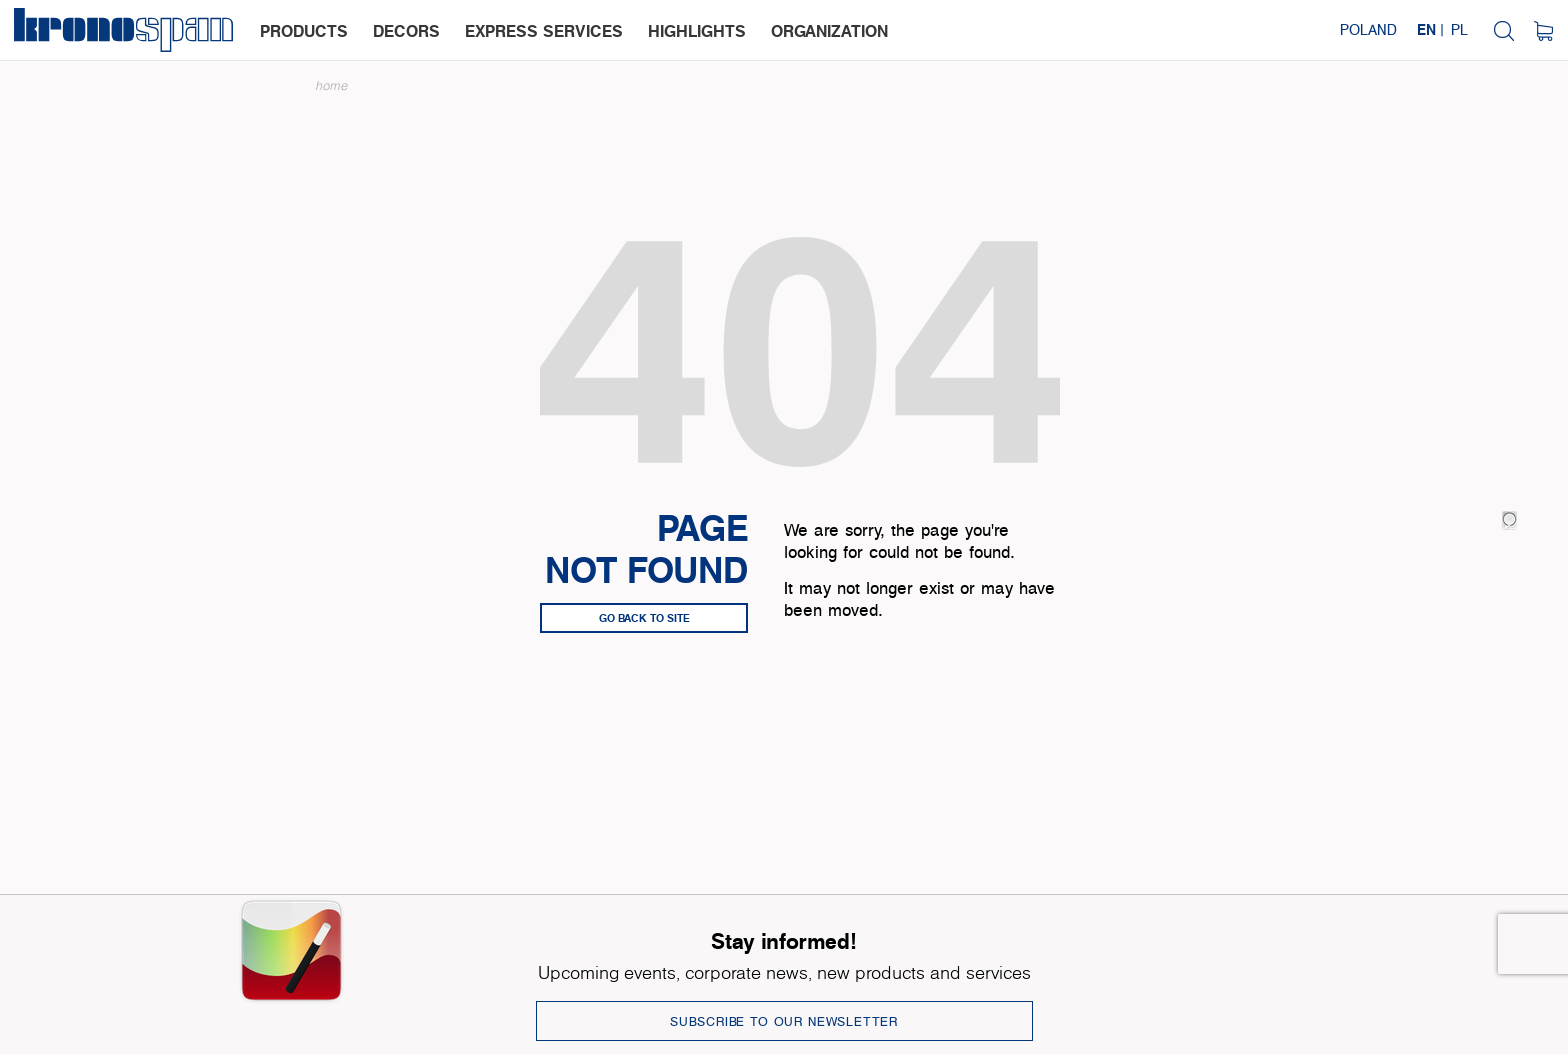 The height and width of the screenshot is (1054, 1568). Describe the element at coordinates (1509, 520) in the screenshot. I see `open disk management utility` at that location.